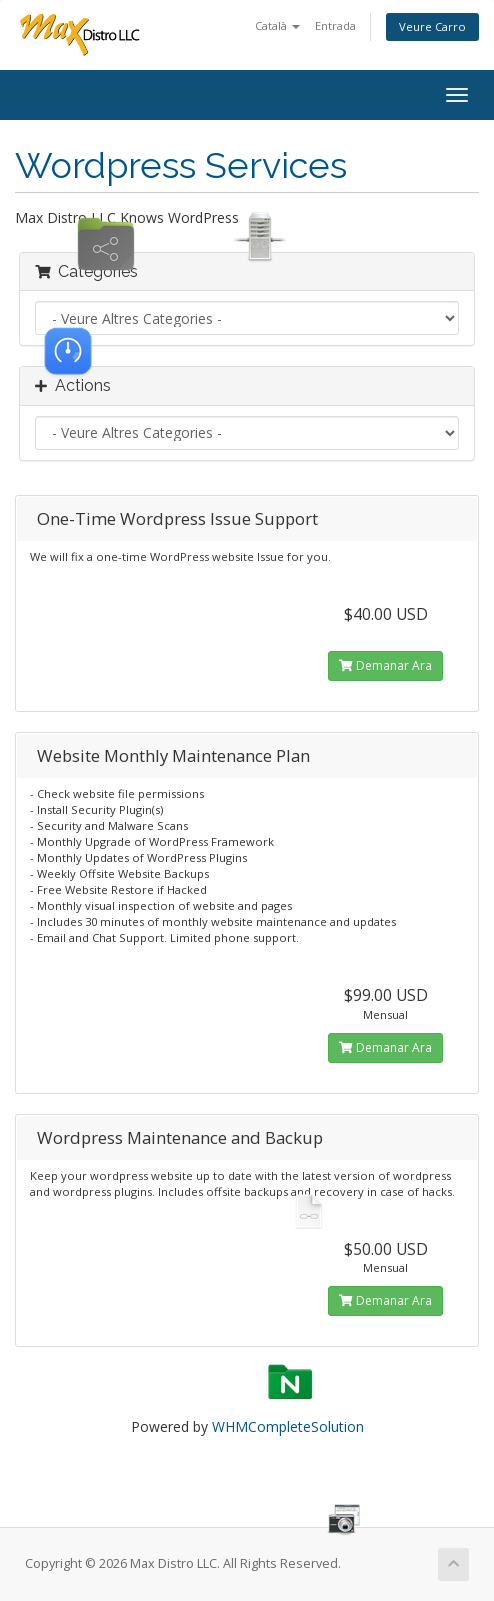  I want to click on open performance or speed settings, so click(68, 352).